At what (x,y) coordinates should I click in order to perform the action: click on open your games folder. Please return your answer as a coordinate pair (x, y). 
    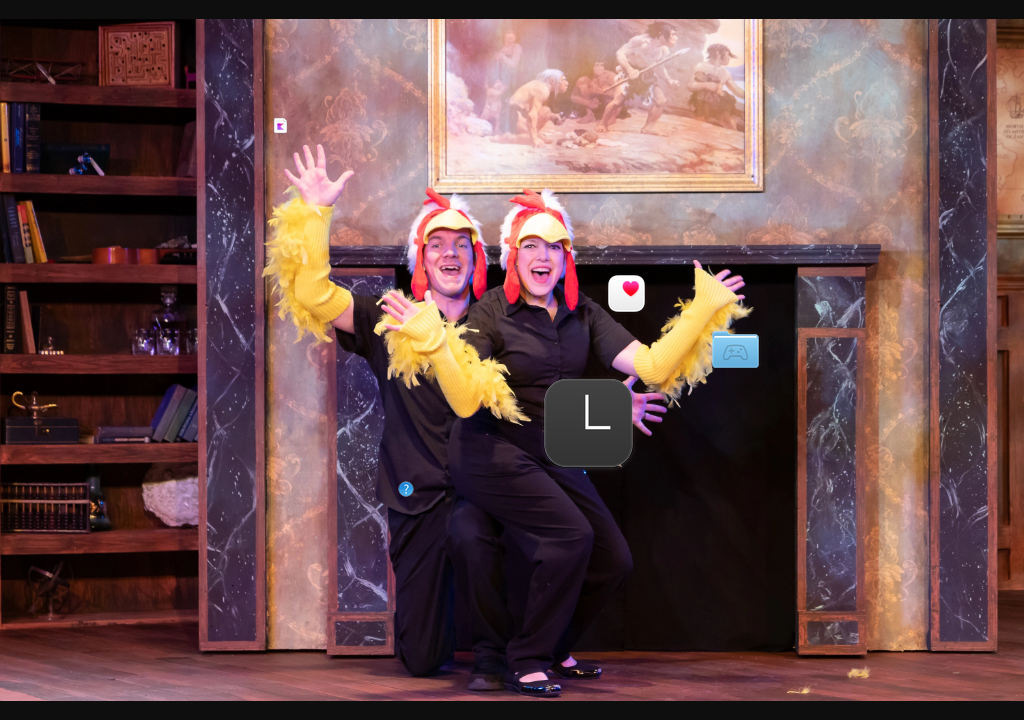
    Looking at the image, I should click on (735, 349).